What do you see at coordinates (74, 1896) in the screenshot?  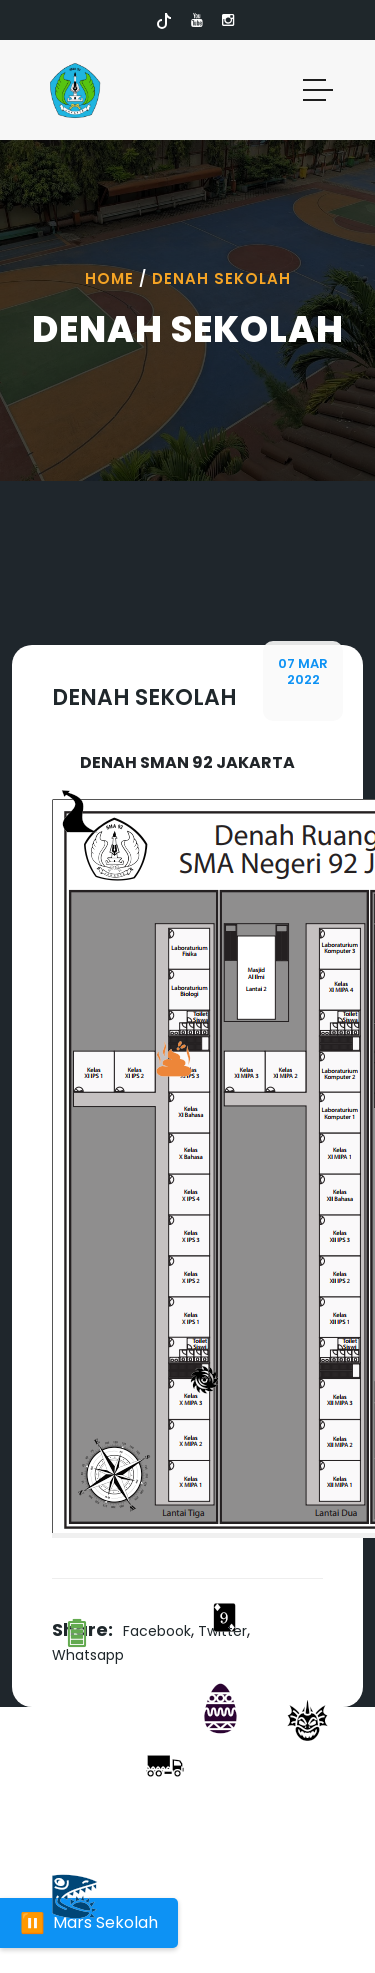 I see `view helicoprion creature profile` at bounding box center [74, 1896].